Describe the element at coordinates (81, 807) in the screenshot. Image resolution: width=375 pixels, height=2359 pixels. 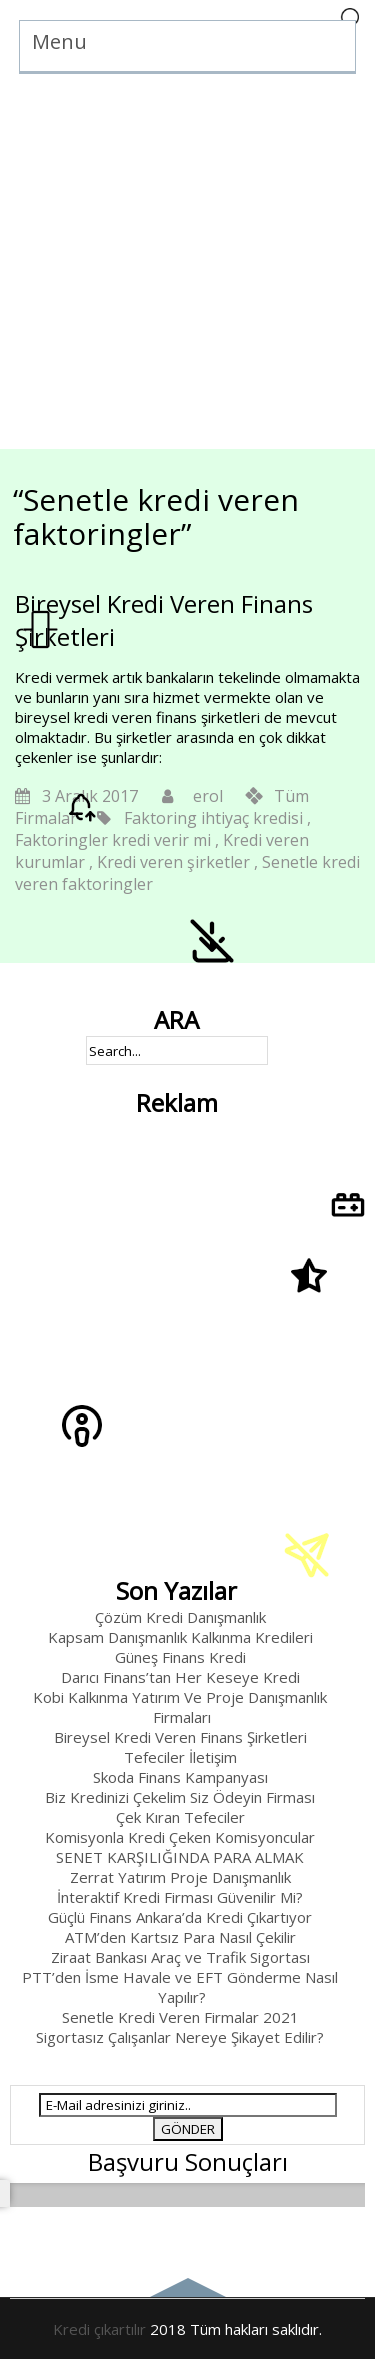
I see `upload or export notification settings` at that location.